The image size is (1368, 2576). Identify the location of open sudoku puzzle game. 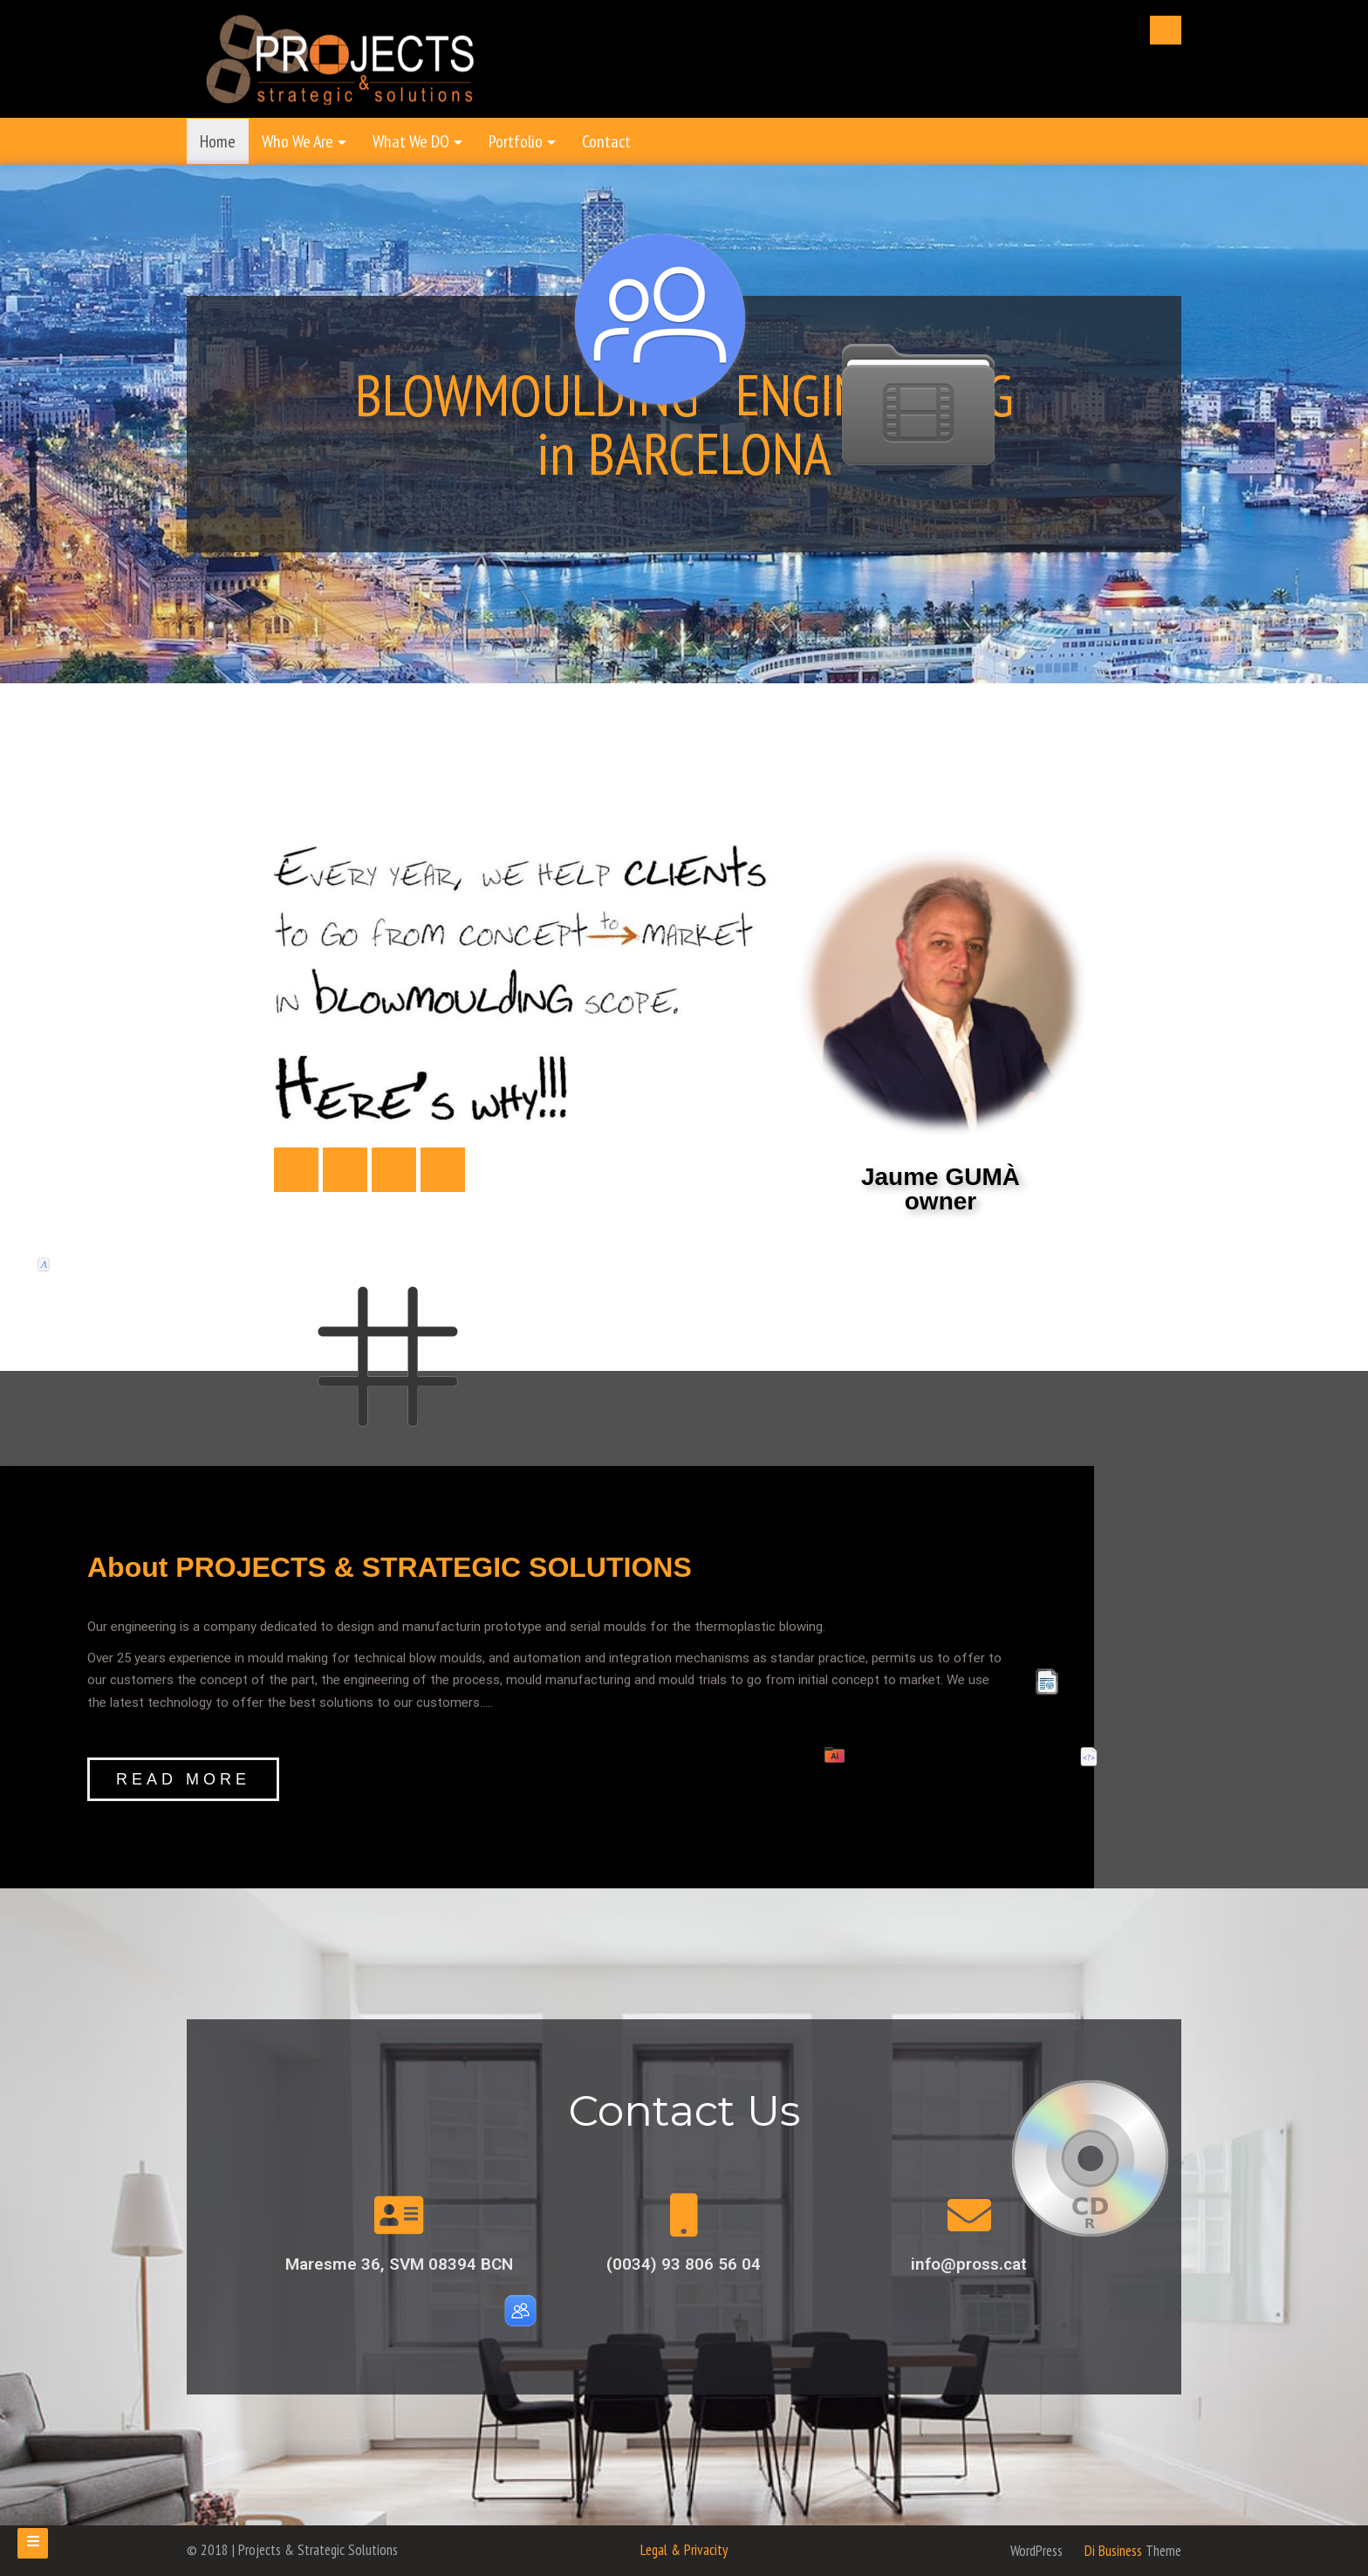
(387, 1356).